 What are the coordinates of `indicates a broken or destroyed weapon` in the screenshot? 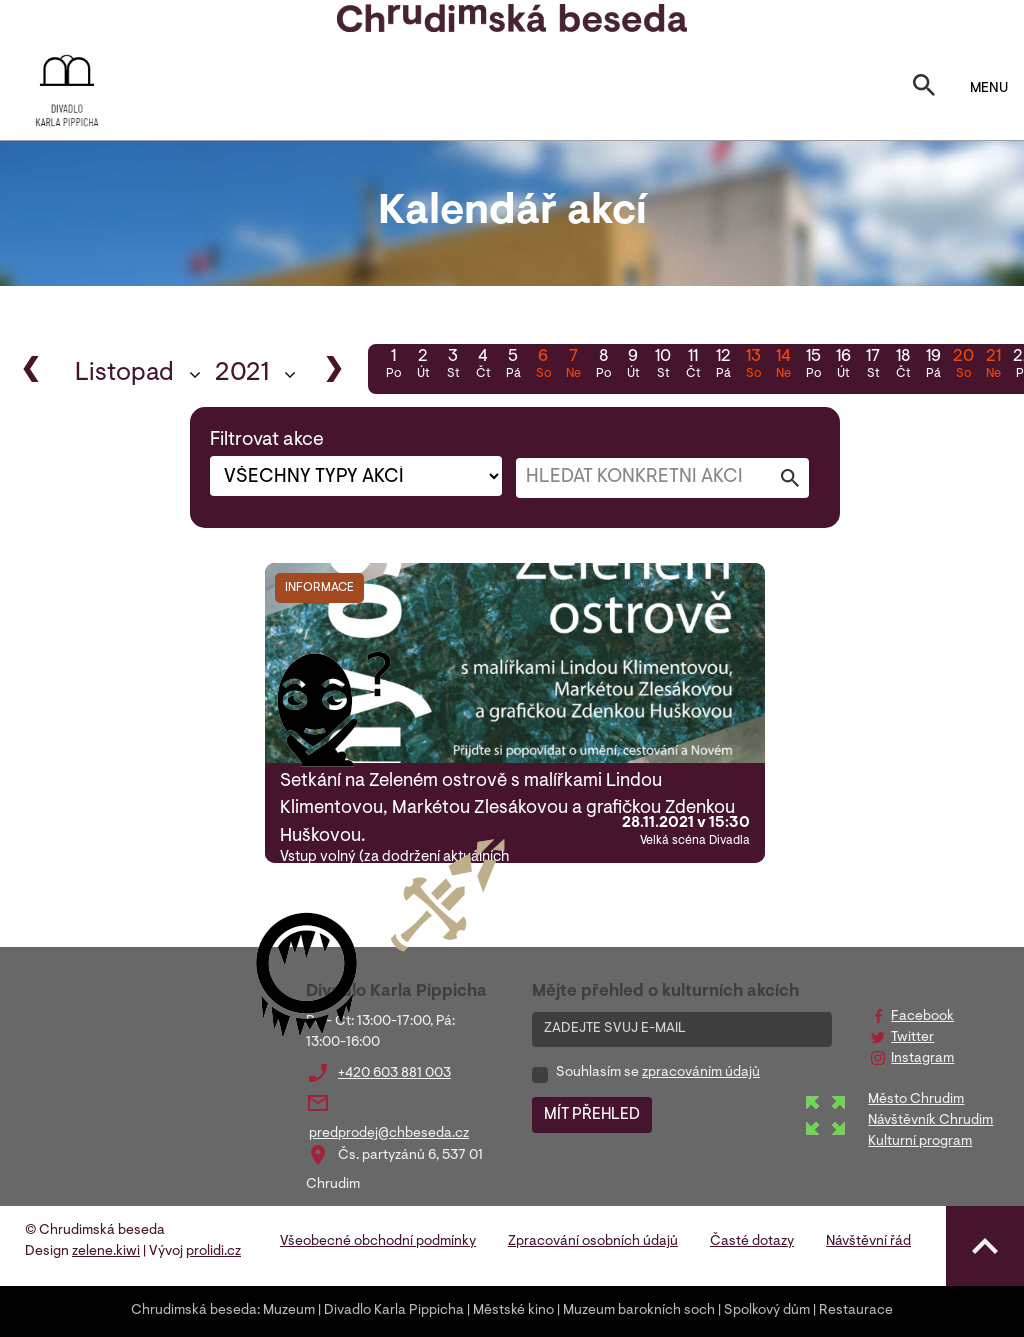 It's located at (446, 896).